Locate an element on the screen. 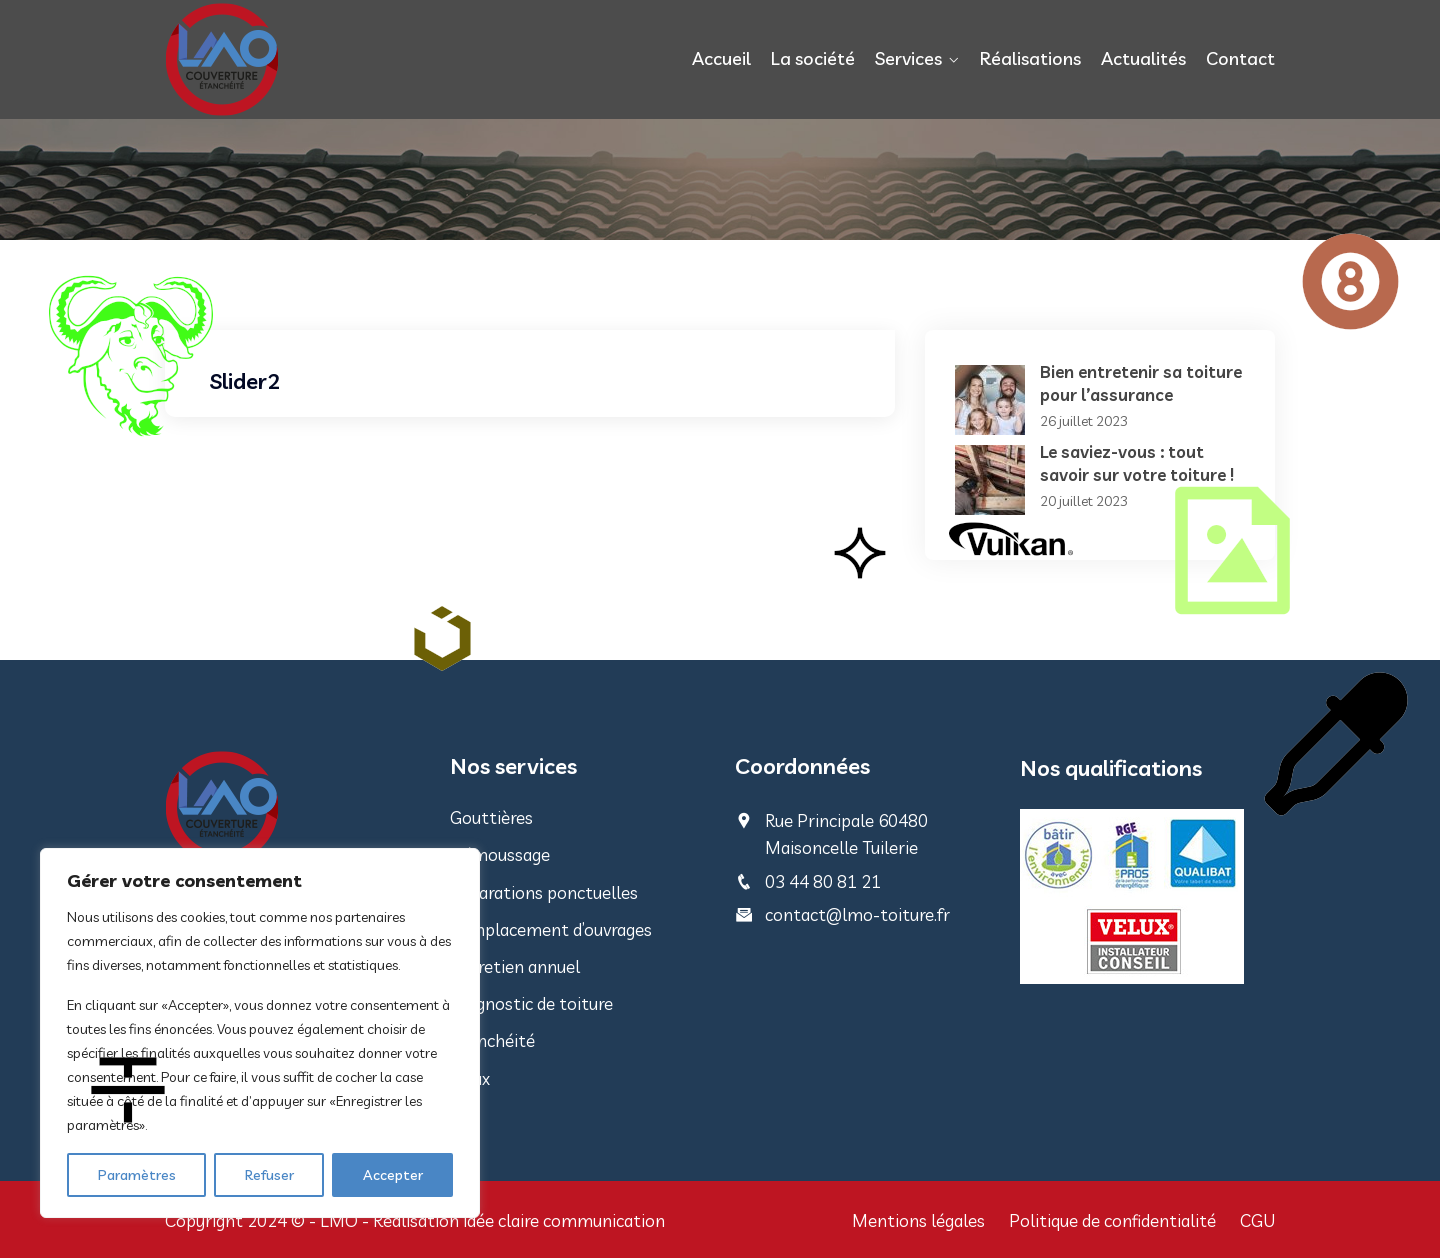 The height and width of the screenshot is (1258, 1440). gnu project logo is located at coordinates (131, 356).